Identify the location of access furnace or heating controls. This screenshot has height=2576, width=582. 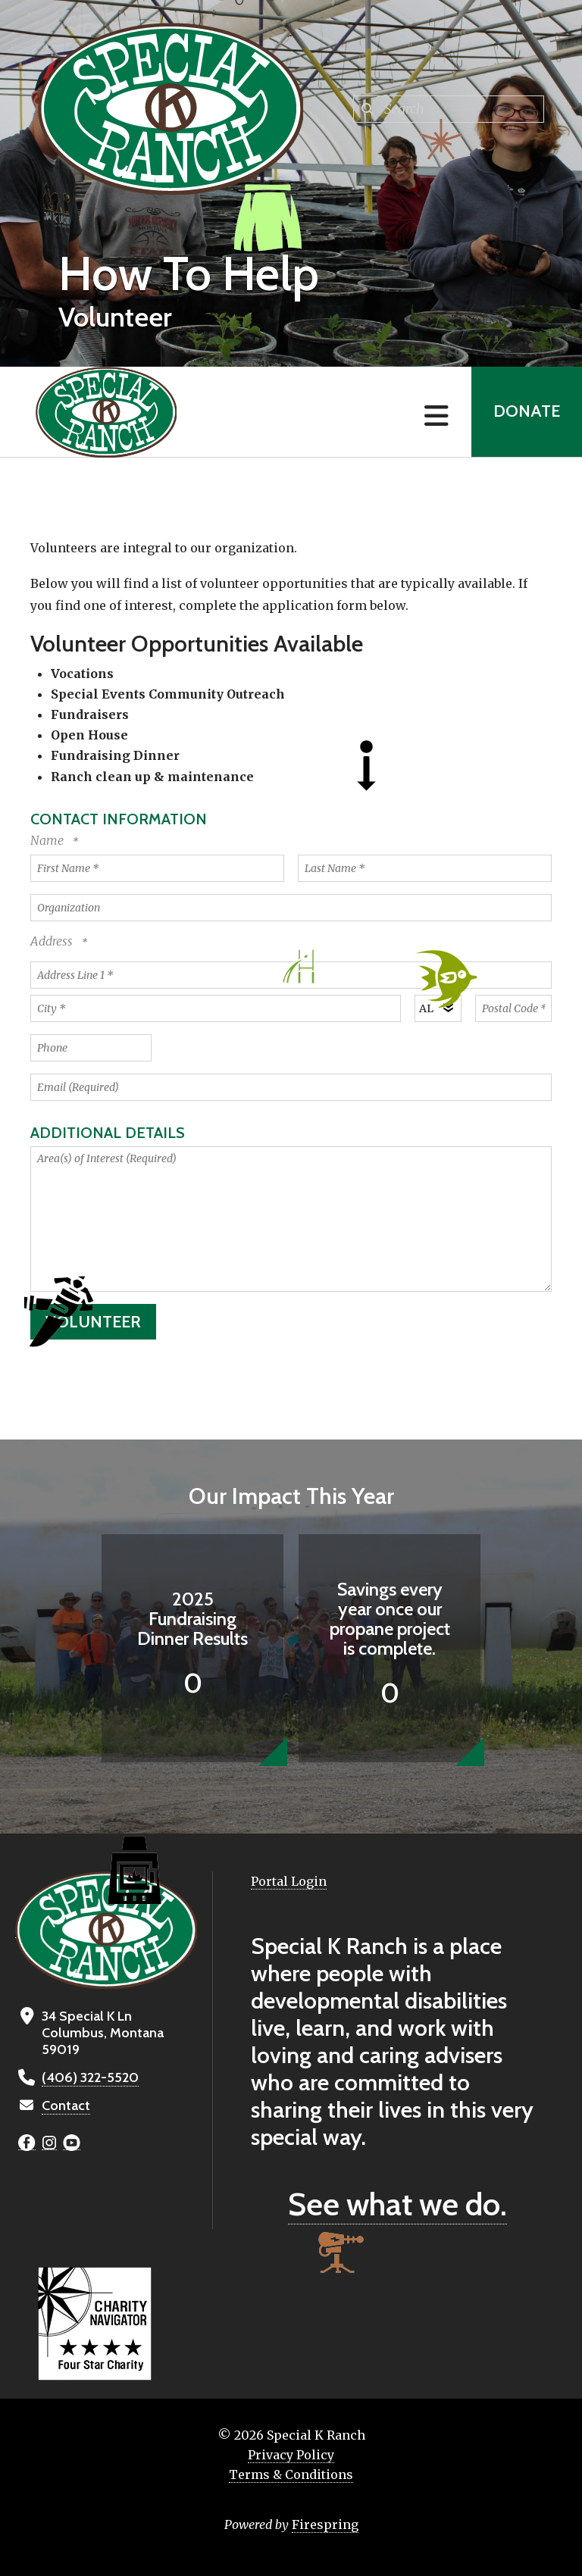
(134, 1870).